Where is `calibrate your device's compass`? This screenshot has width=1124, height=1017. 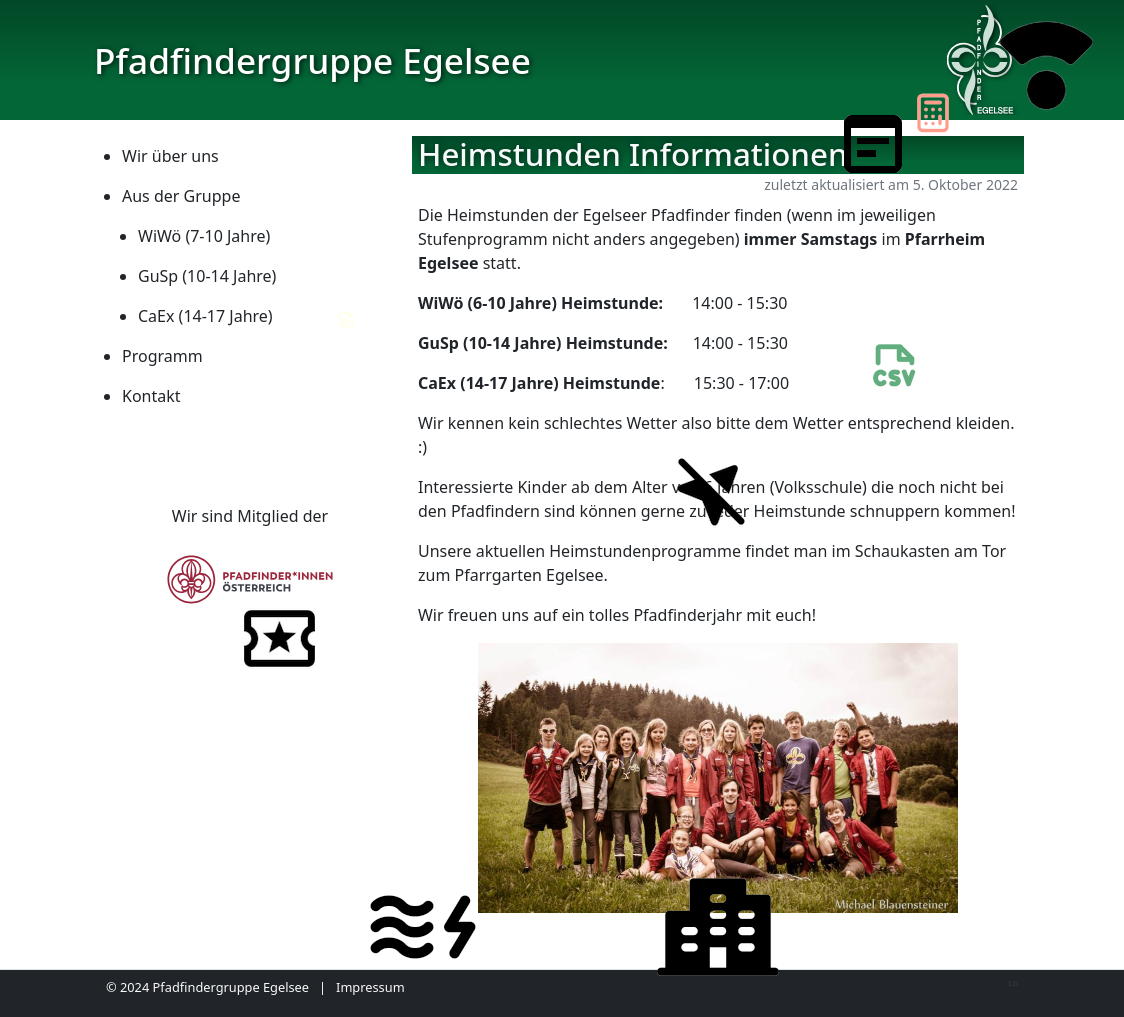
calibrate your device's compass is located at coordinates (1046, 65).